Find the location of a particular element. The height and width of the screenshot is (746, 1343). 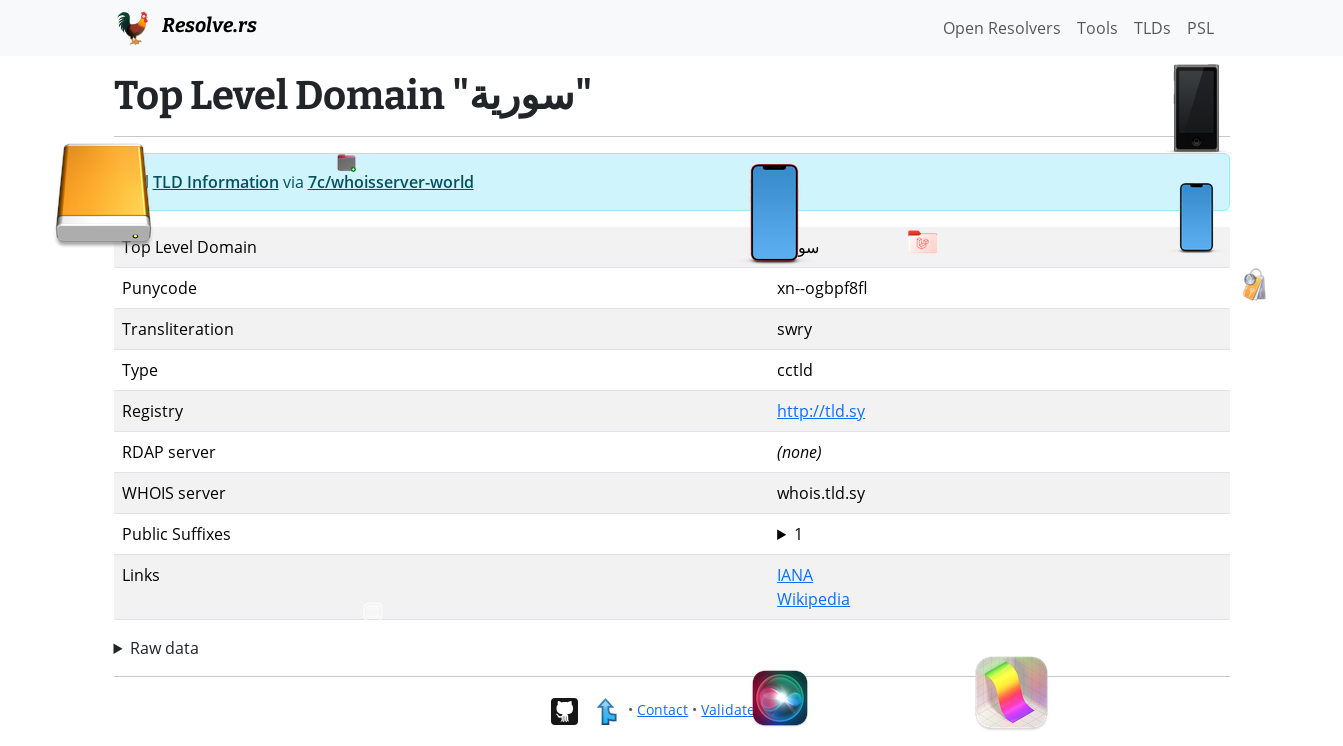

activate Siri voice assistant is located at coordinates (780, 698).